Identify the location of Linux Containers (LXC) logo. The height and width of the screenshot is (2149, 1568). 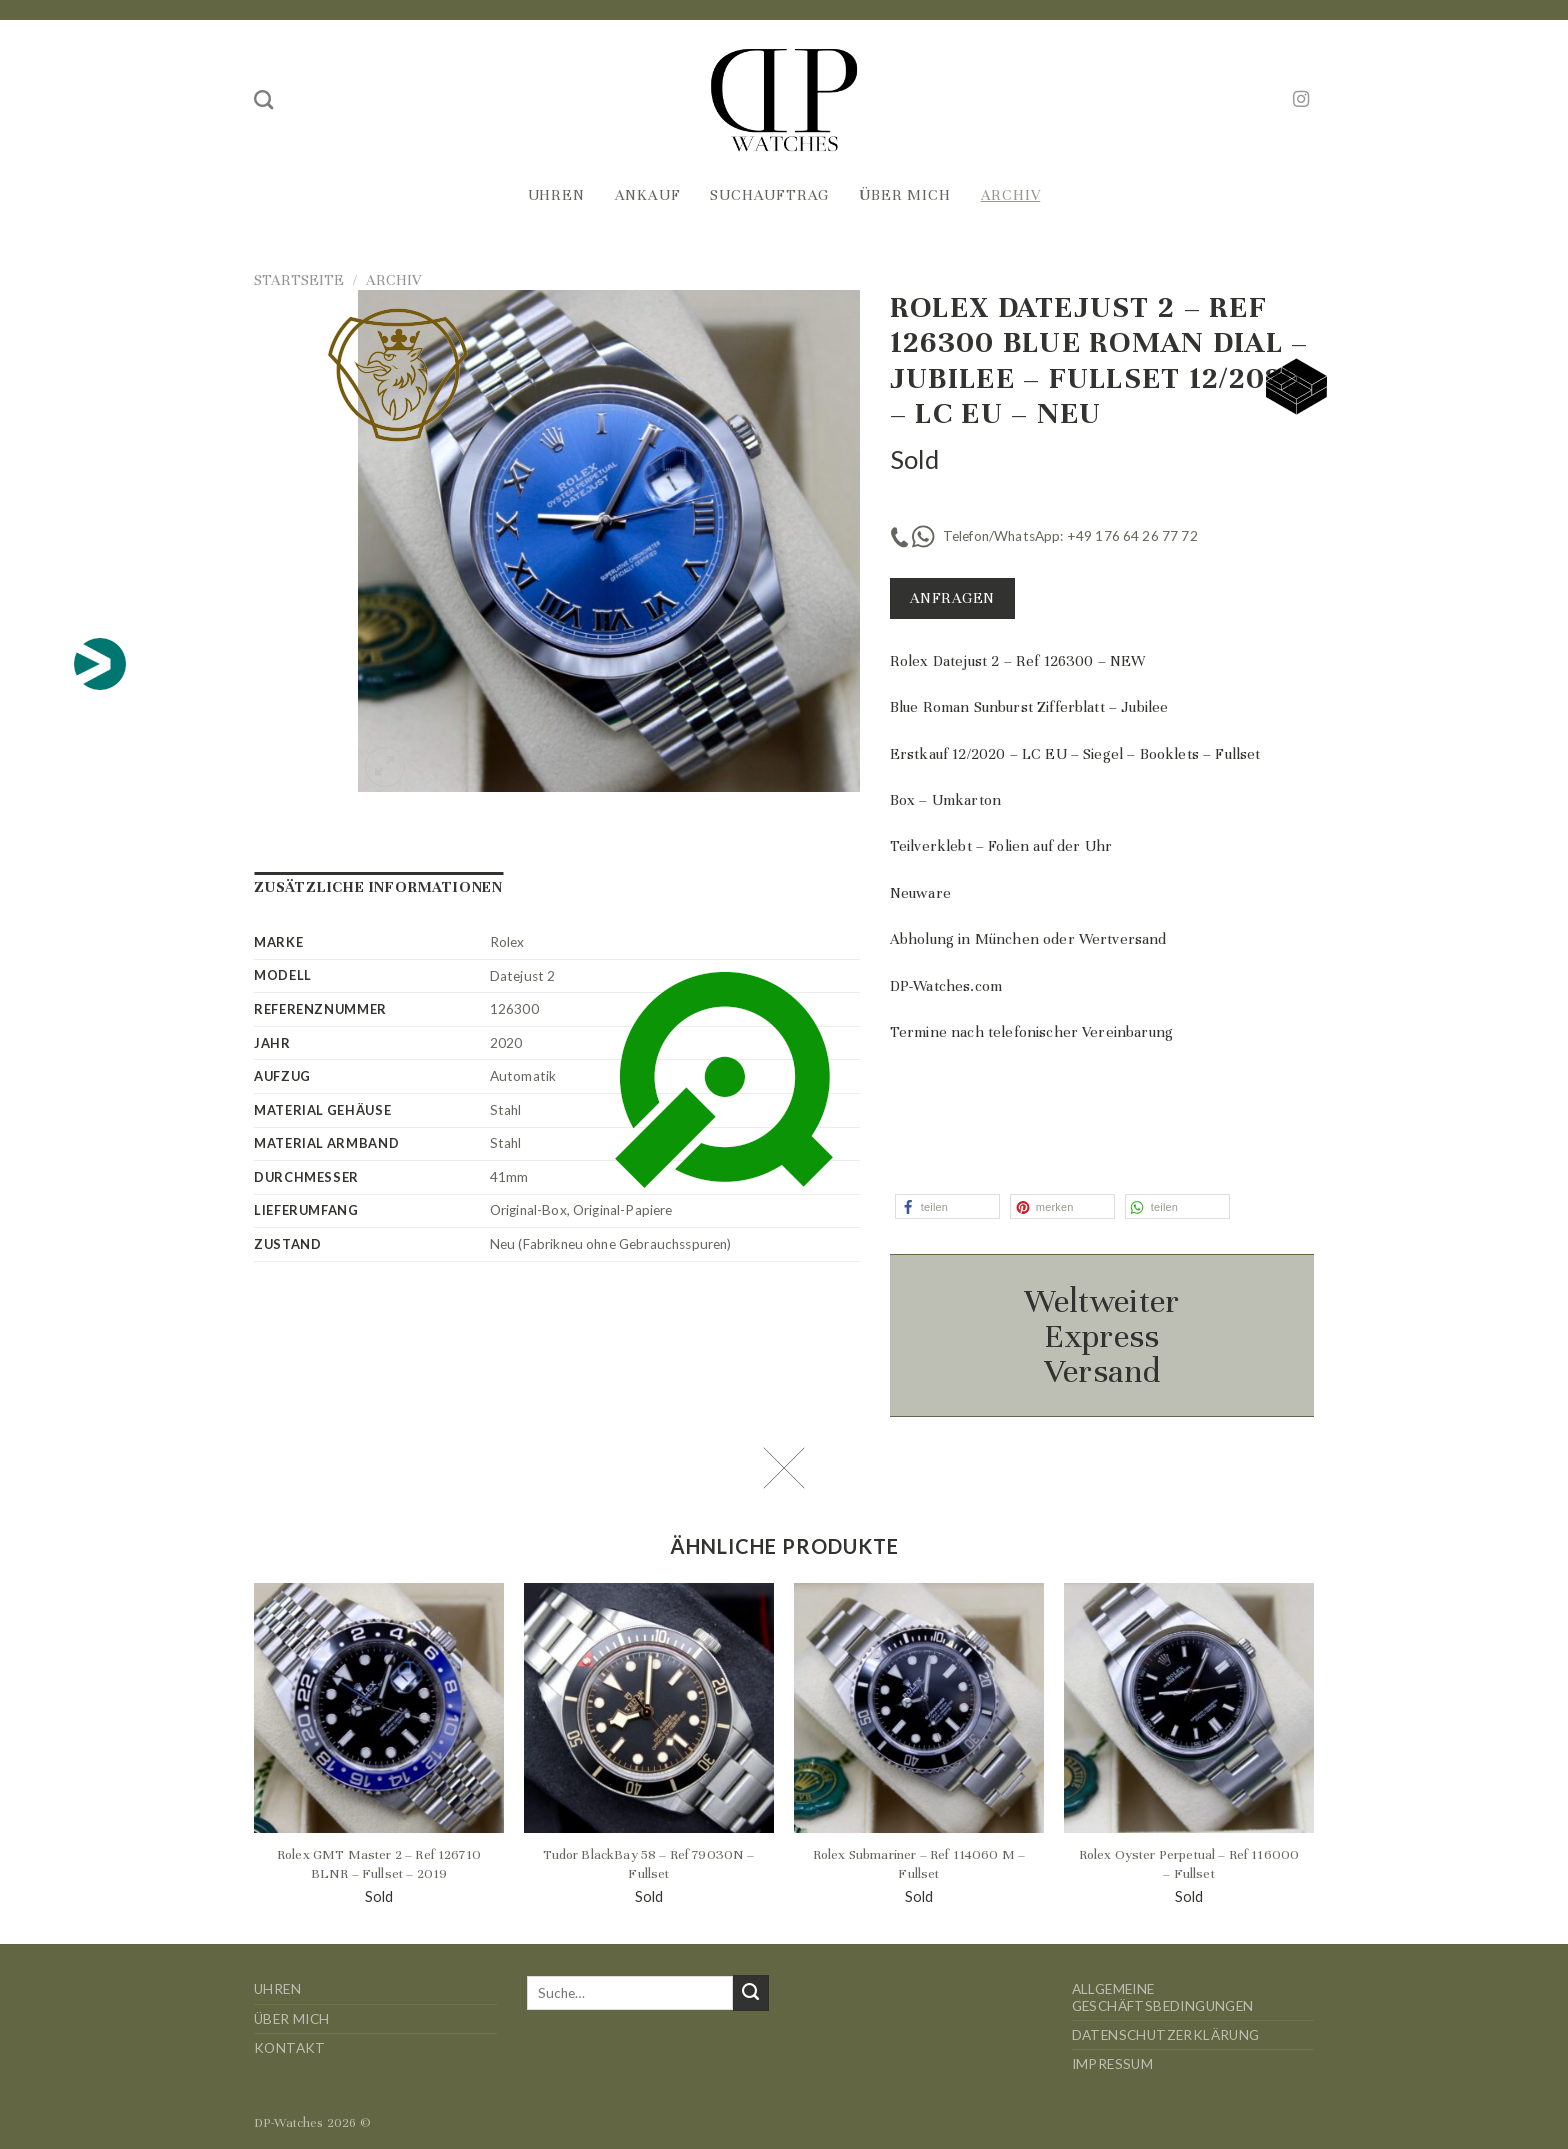
(1296, 386).